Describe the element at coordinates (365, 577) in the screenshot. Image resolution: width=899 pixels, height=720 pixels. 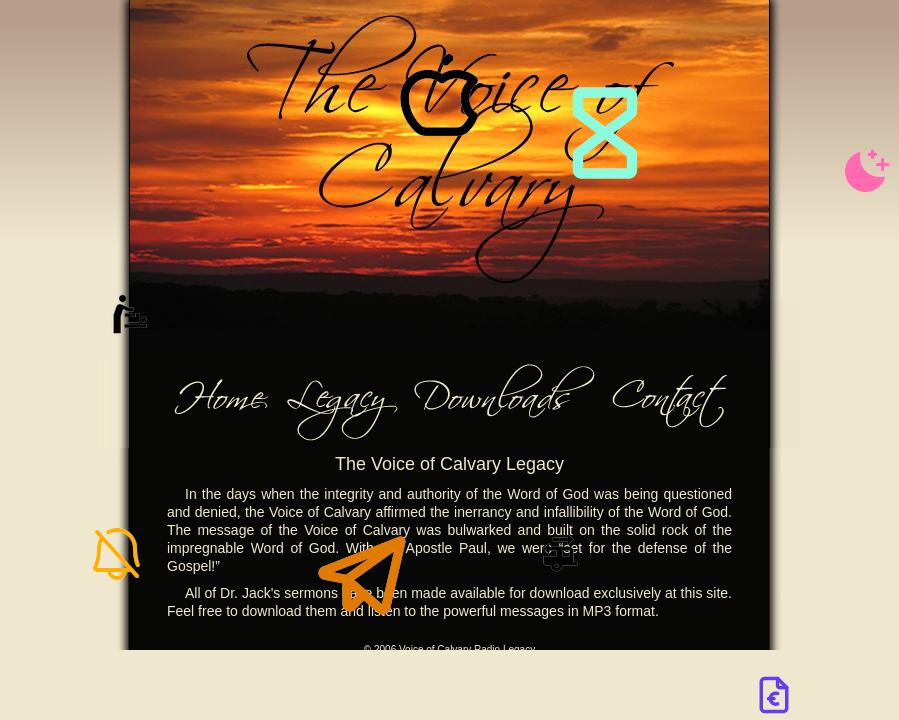
I see `open Telegram messaging app` at that location.